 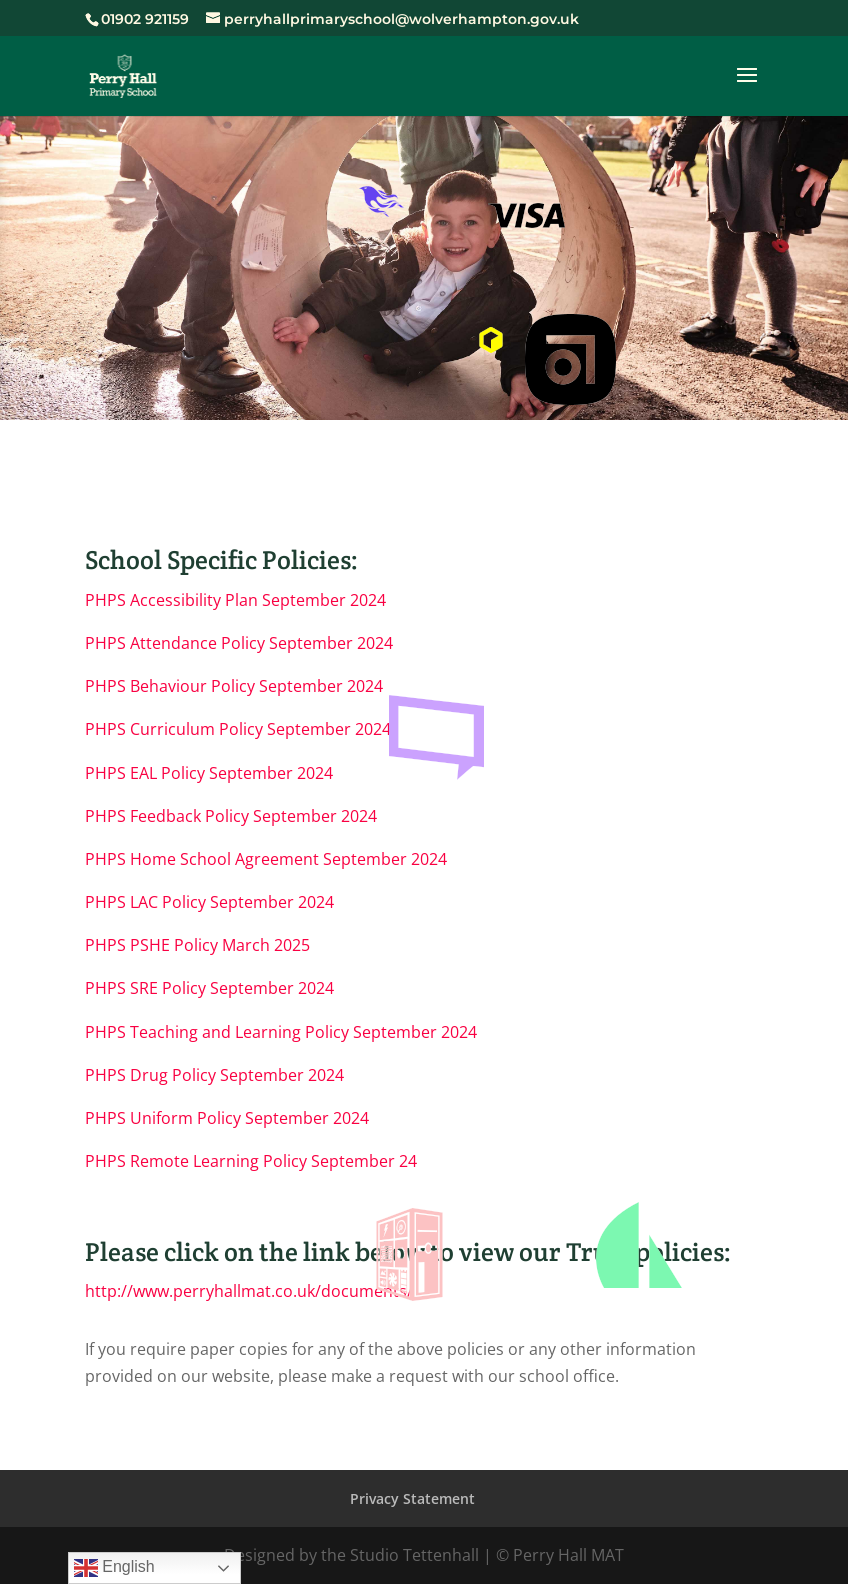 I want to click on phoenix framework logo, so click(x=381, y=201).